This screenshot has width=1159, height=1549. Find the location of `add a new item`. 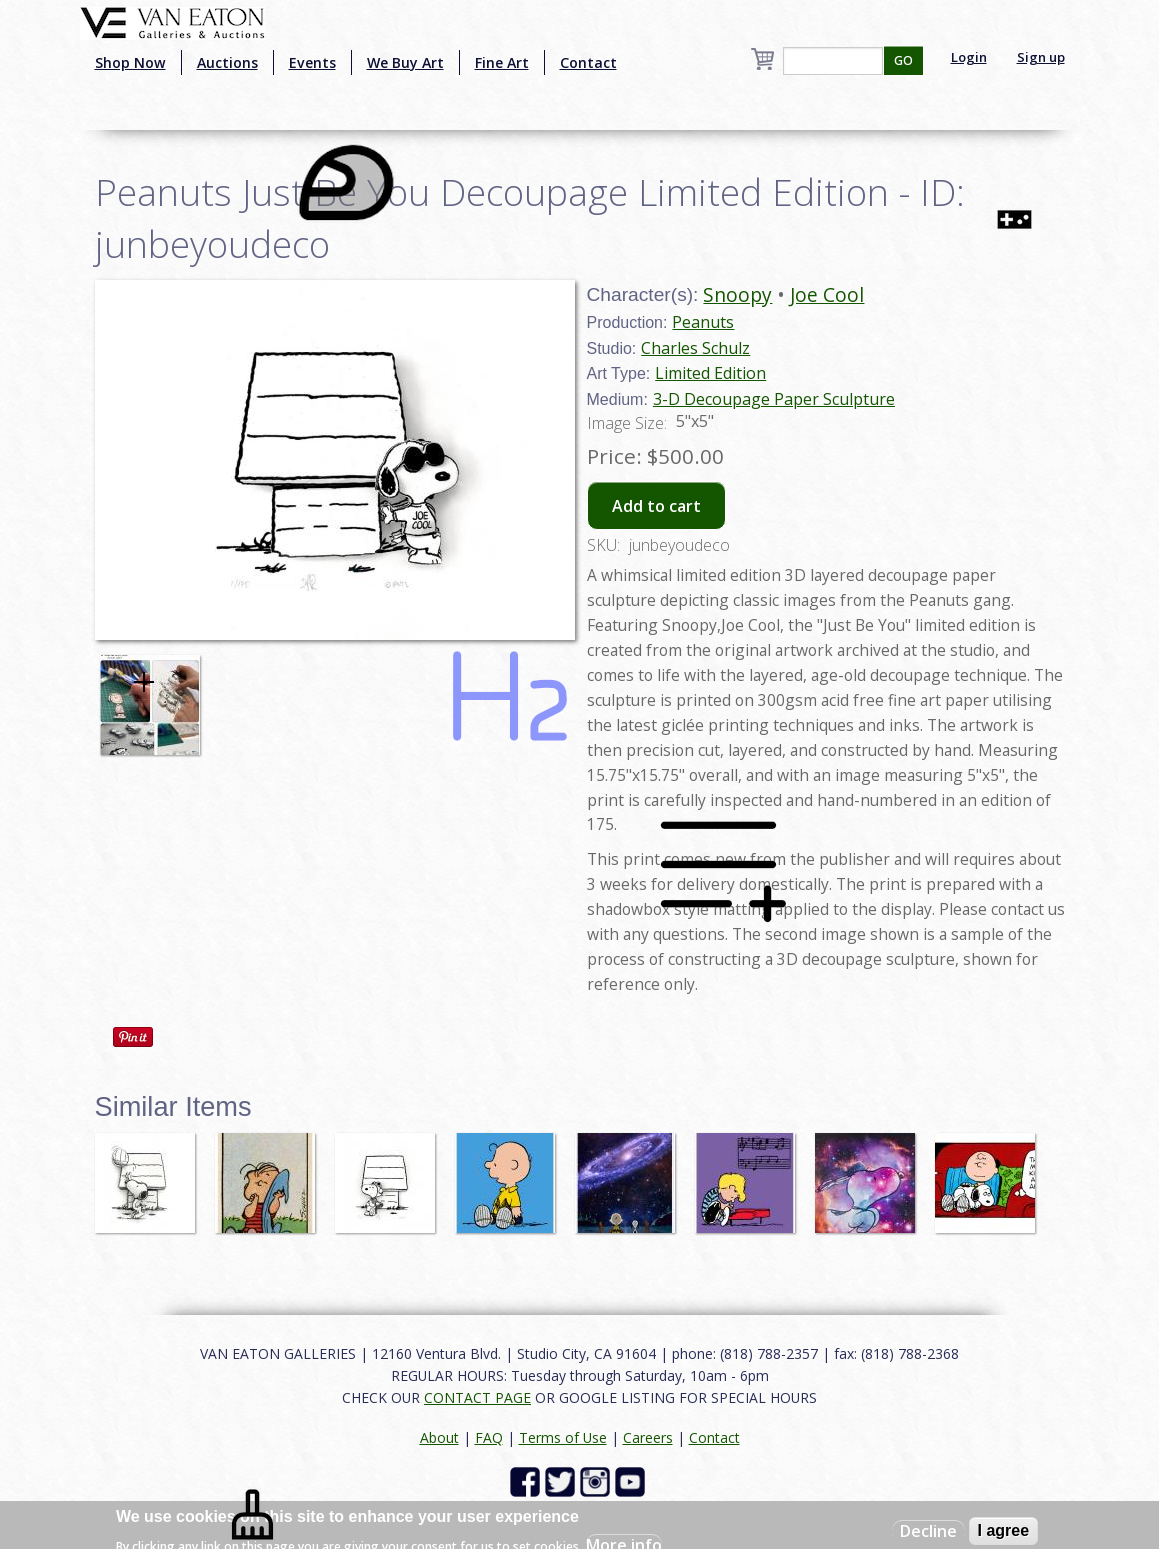

add a new item is located at coordinates (144, 682).